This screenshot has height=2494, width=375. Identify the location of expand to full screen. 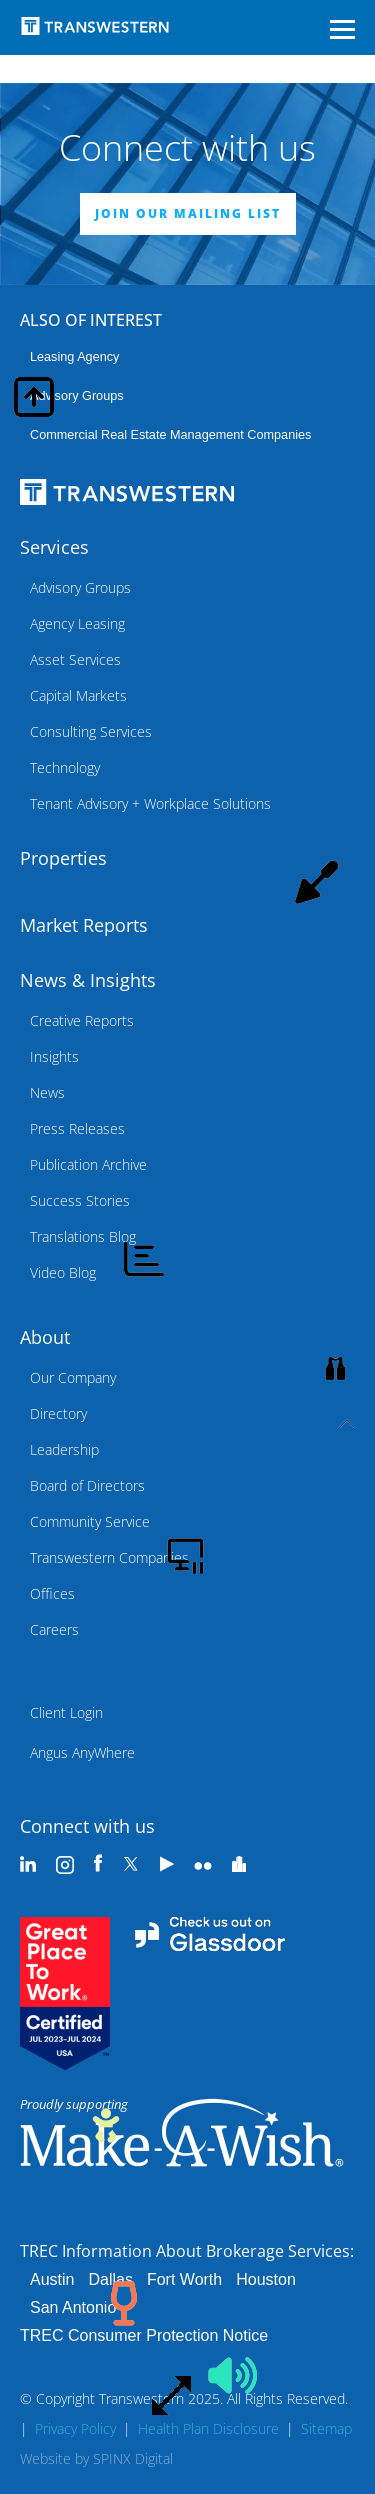
(171, 2395).